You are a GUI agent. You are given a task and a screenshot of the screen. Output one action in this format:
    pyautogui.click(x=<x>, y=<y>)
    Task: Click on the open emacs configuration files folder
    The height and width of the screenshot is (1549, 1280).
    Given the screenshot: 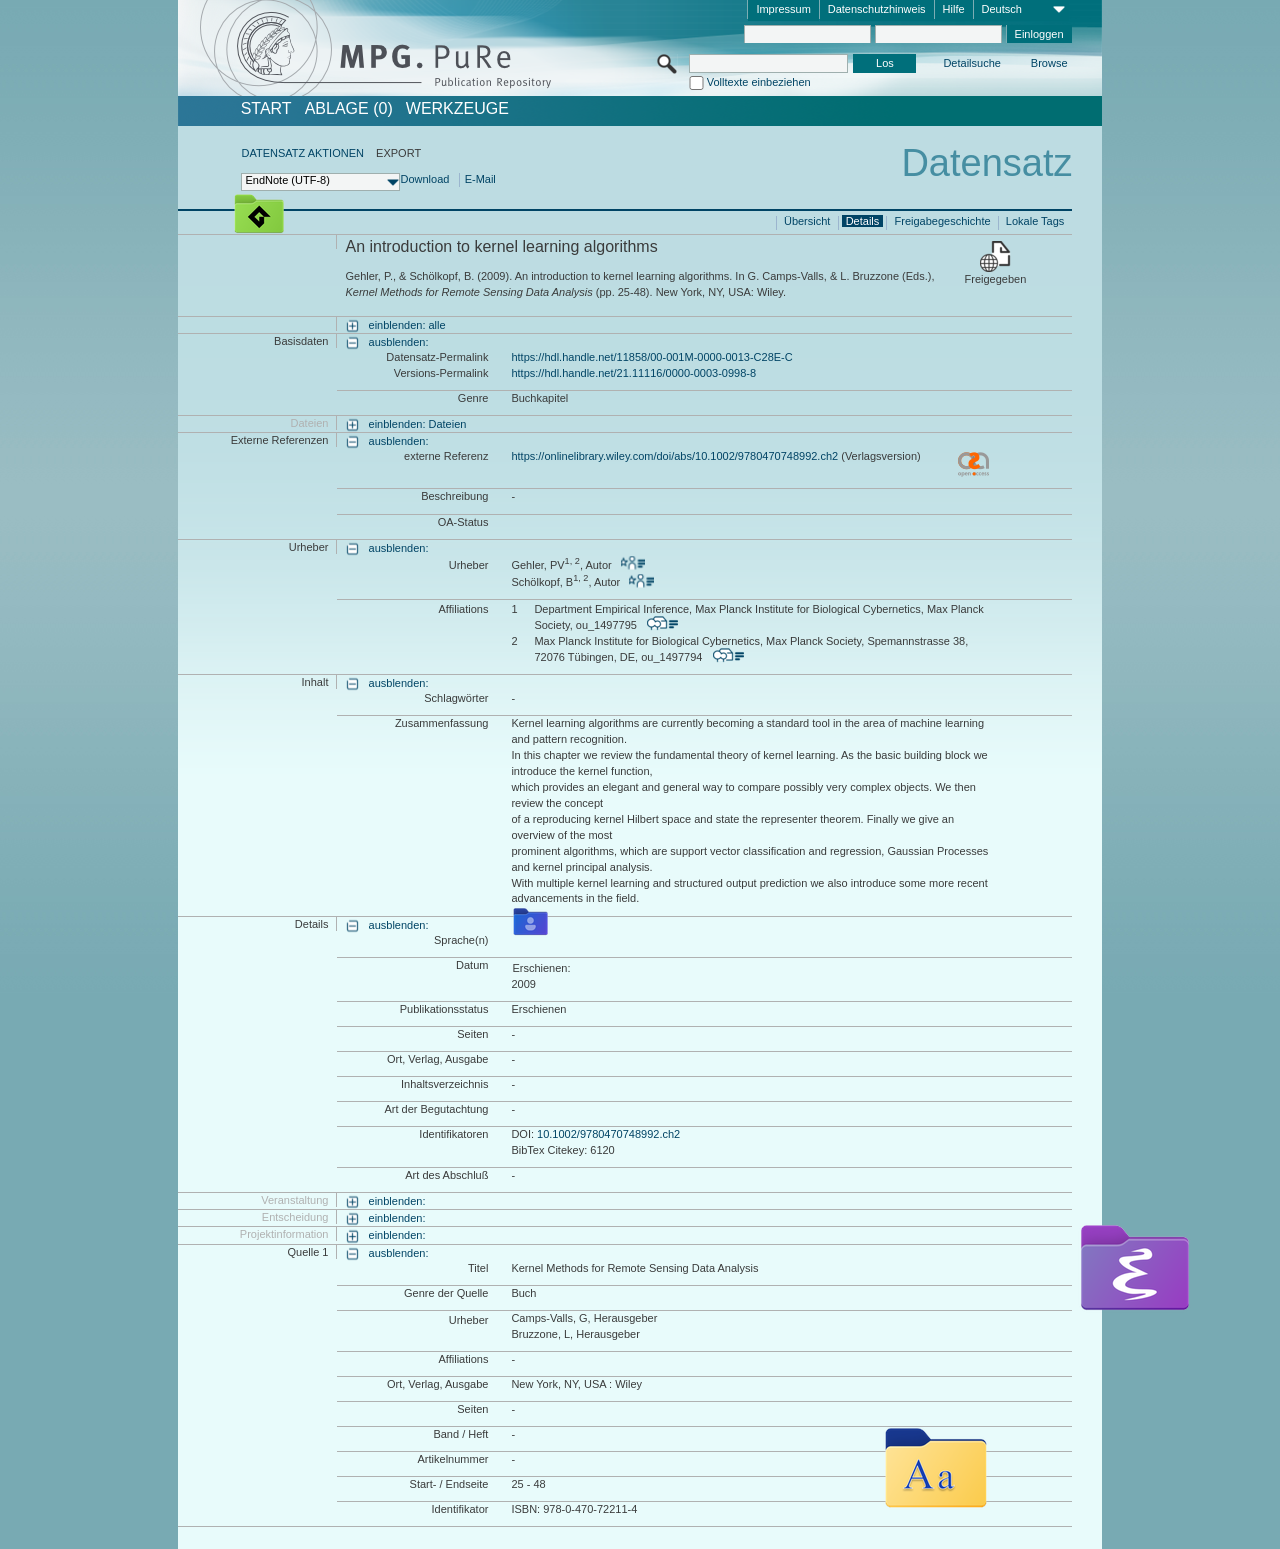 What is the action you would take?
    pyautogui.click(x=1134, y=1270)
    